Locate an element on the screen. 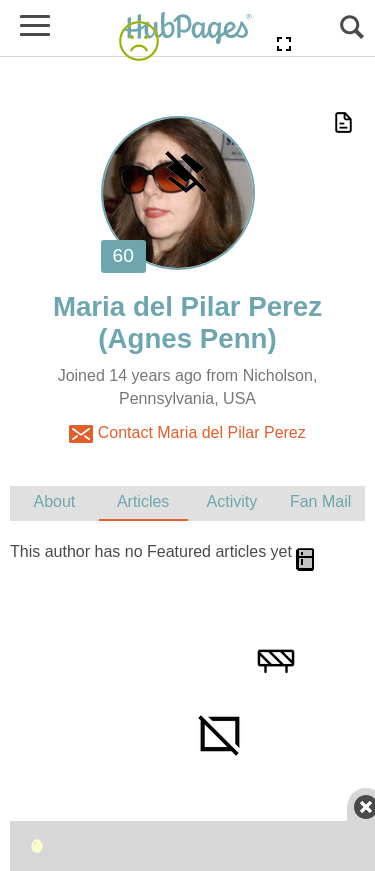 Image resolution: width=375 pixels, height=871 pixels. indicates food or breakfast-related content is located at coordinates (37, 846).